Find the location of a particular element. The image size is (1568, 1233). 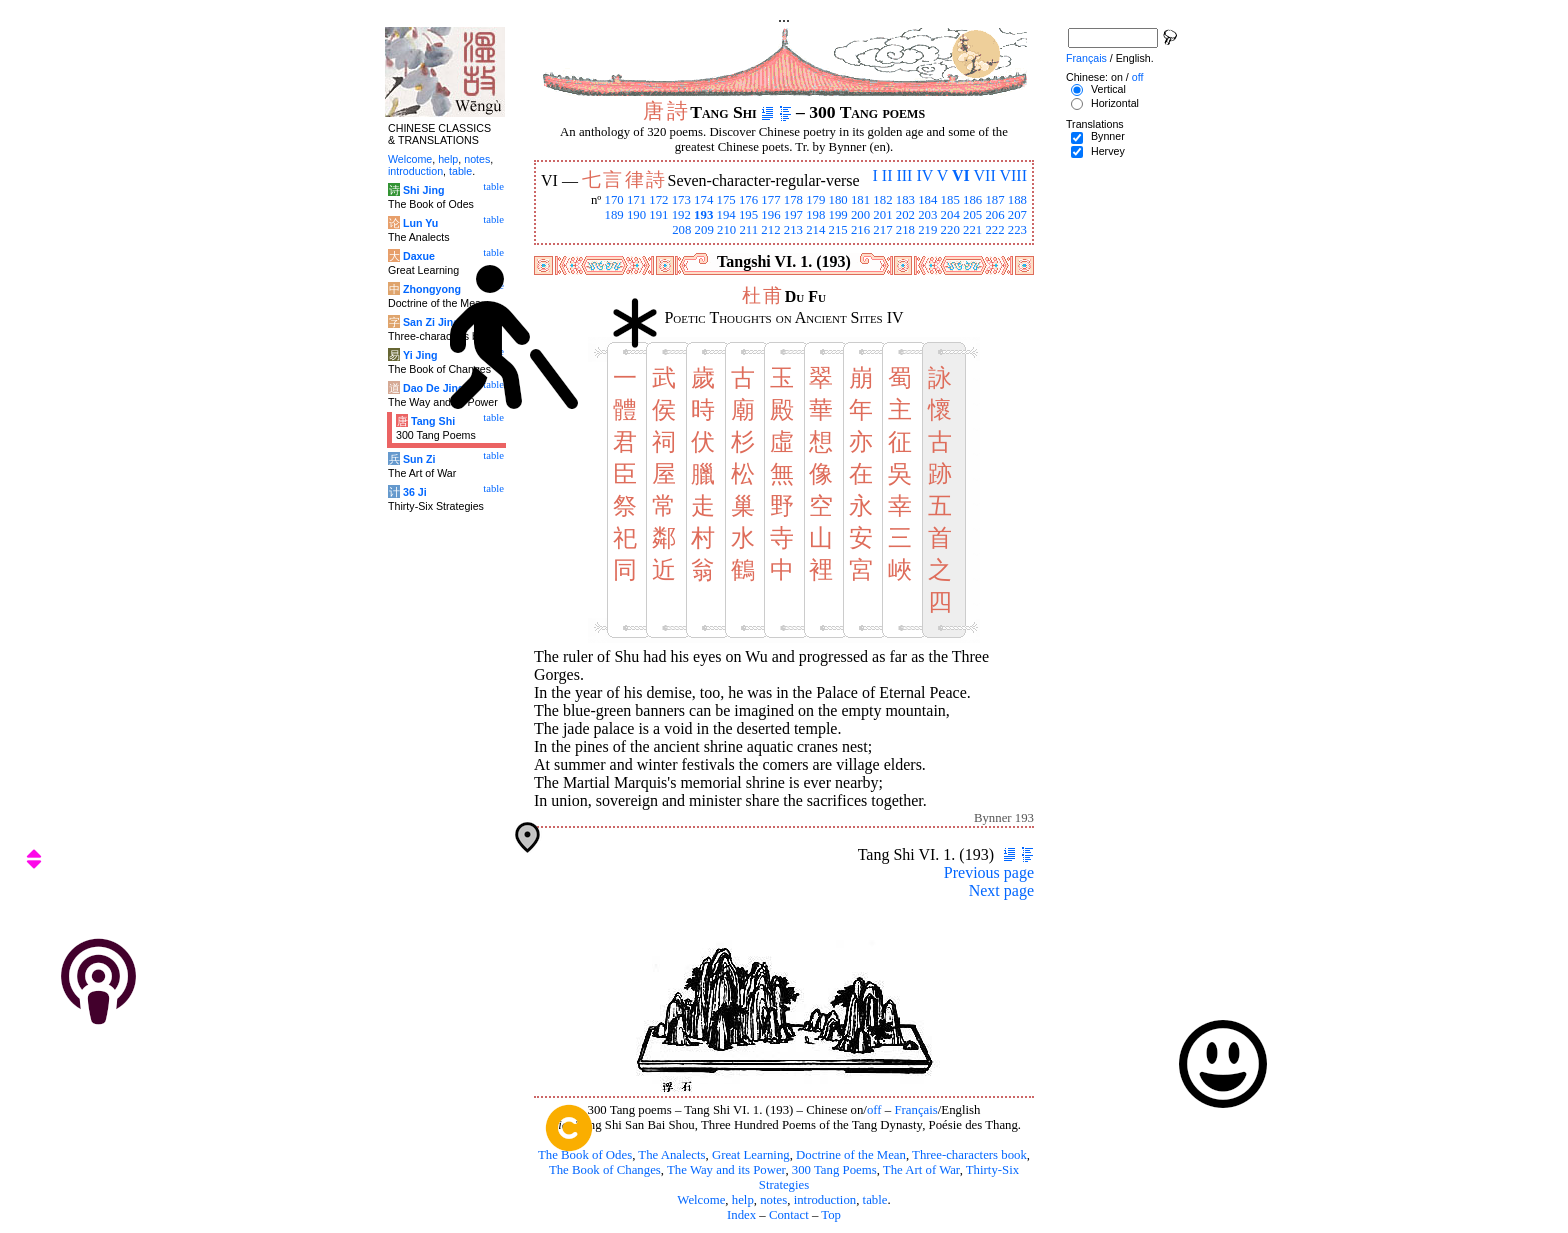

indicates a required field in a form is located at coordinates (635, 323).